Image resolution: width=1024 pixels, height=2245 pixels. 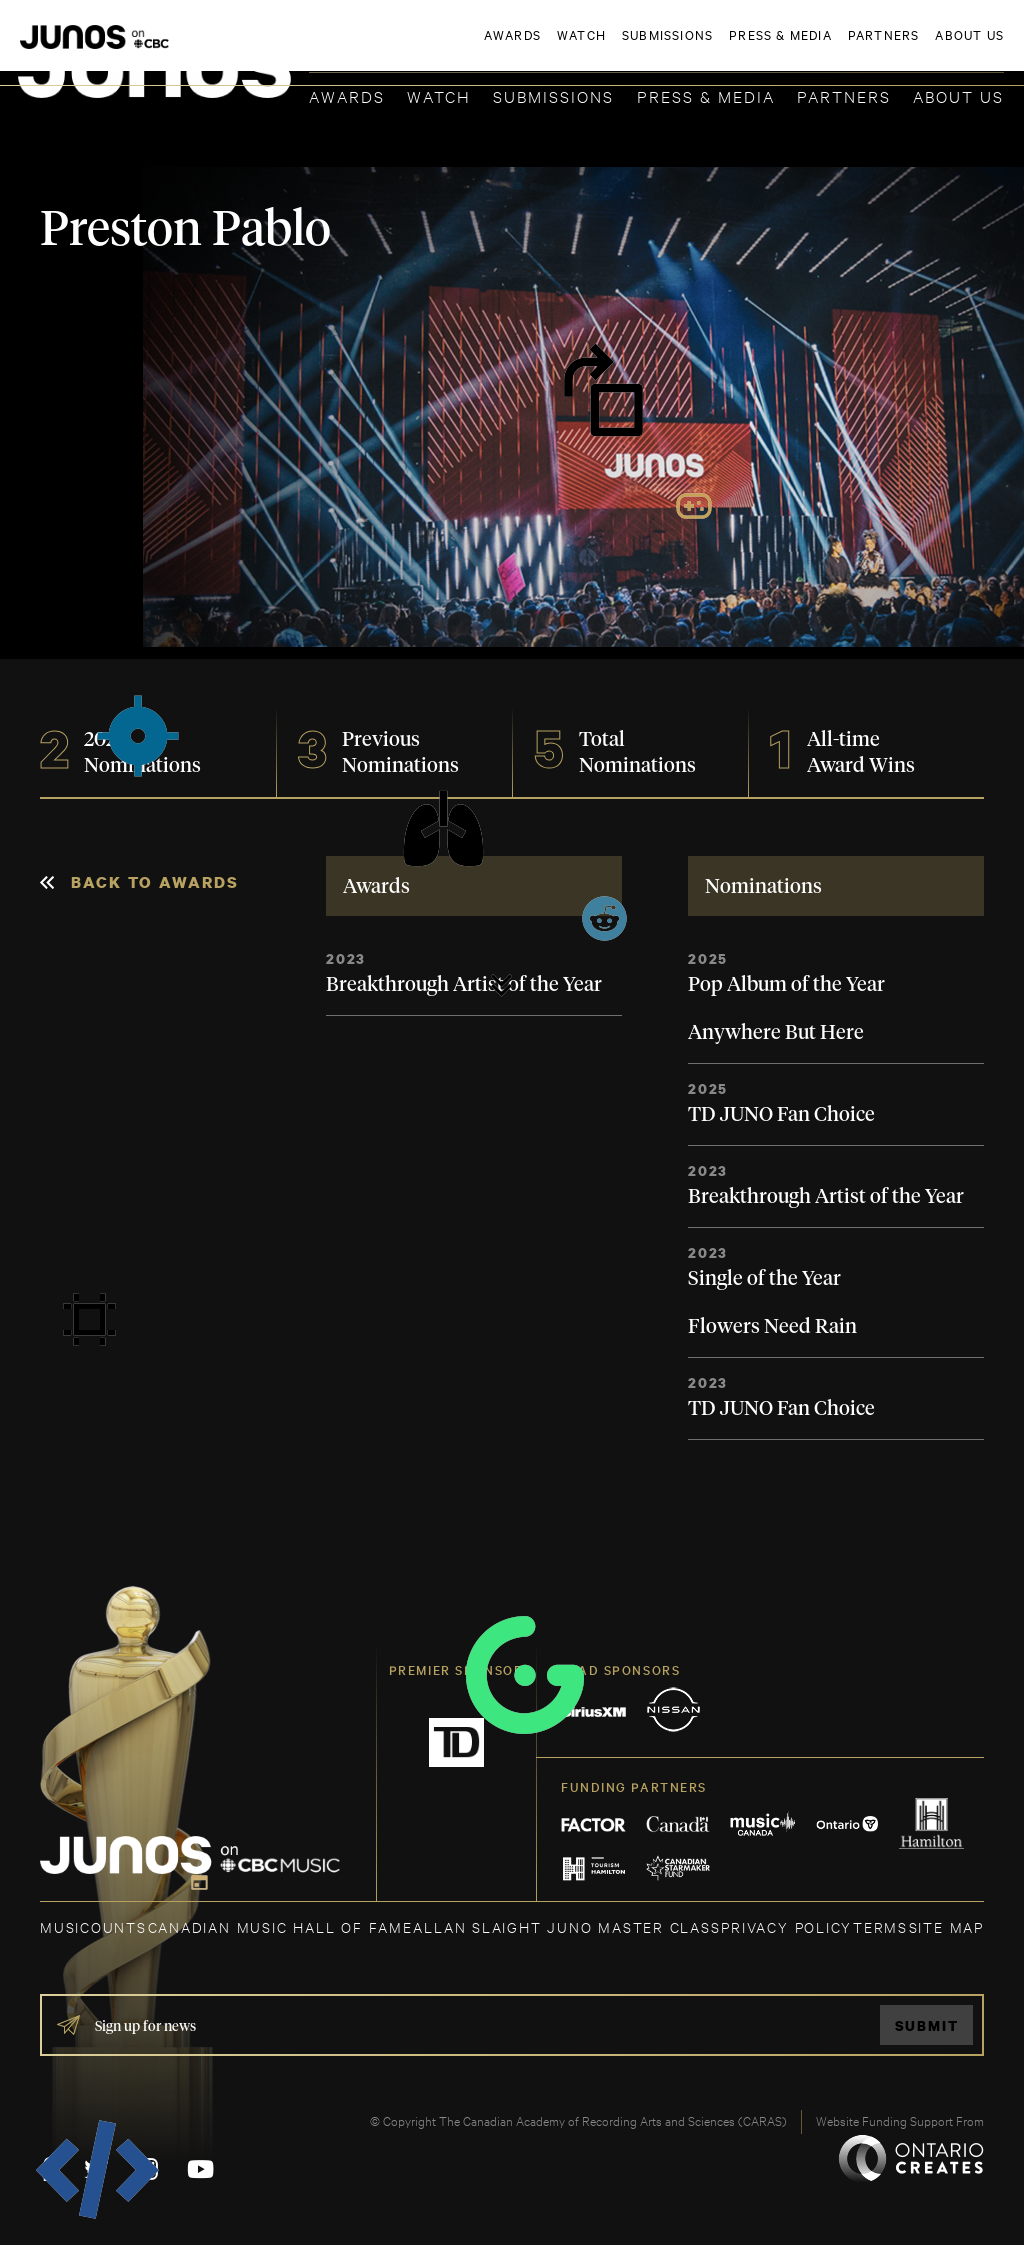 I want to click on rotate element clockwise, so click(x=603, y=392).